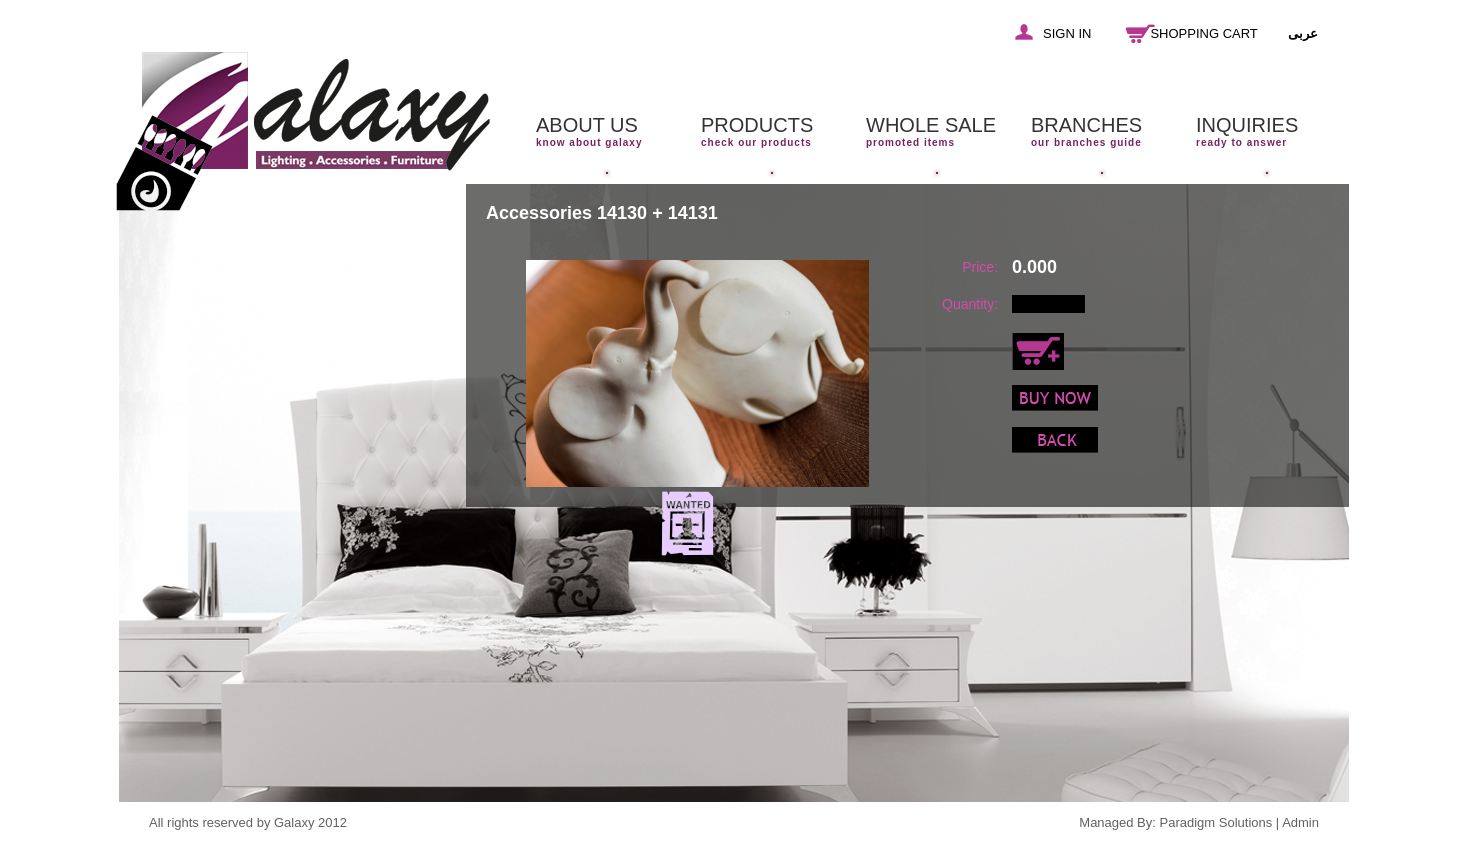 Image resolution: width=1468 pixels, height=843 pixels. Describe the element at coordinates (165, 162) in the screenshot. I see `fire or flame-related tools in a survival game` at that location.